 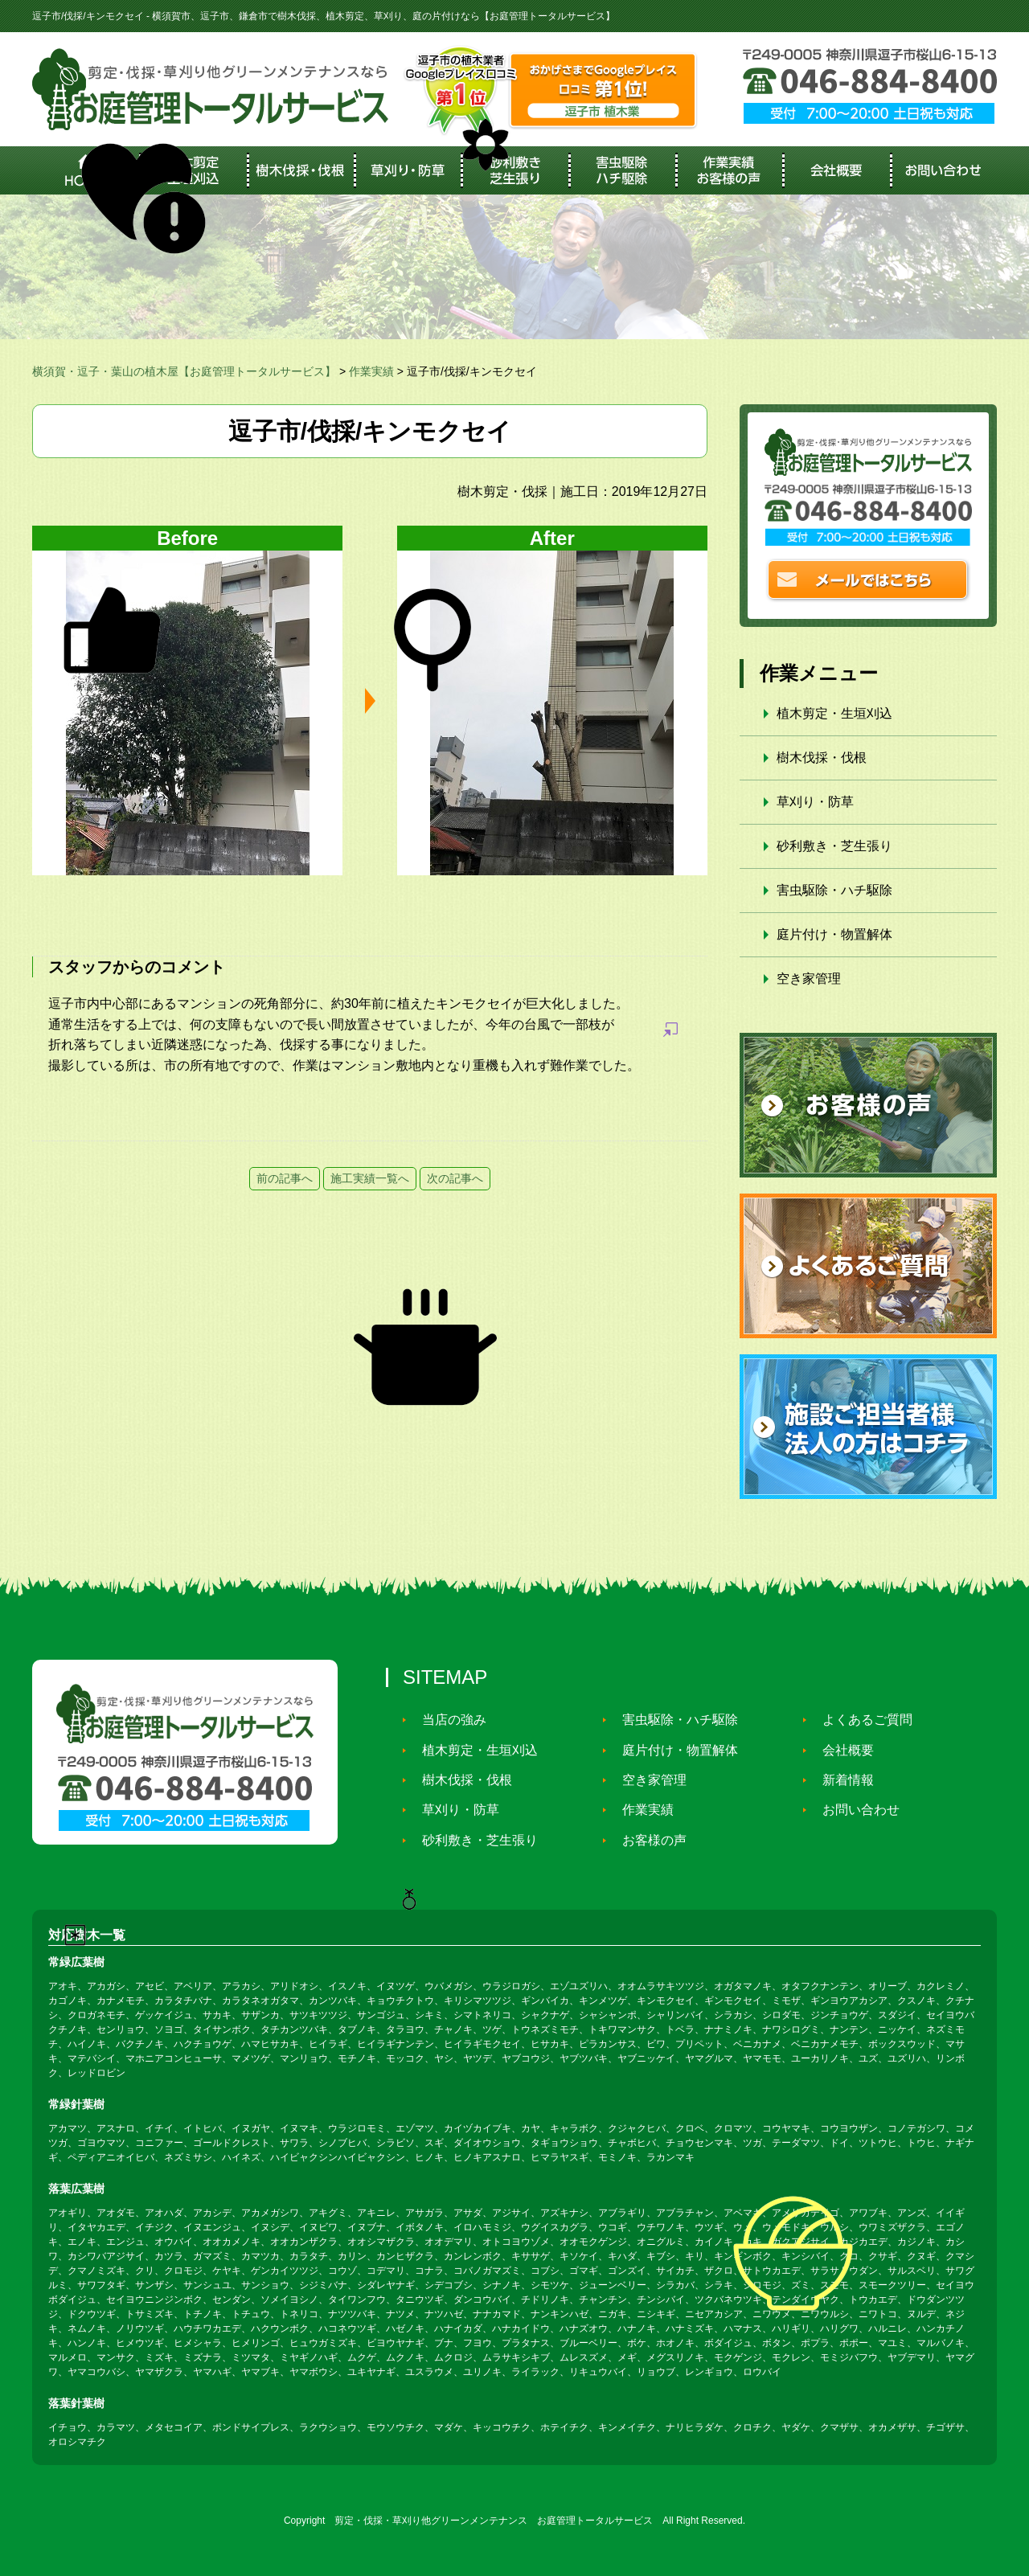 I want to click on view food or meal options, so click(x=793, y=2255).